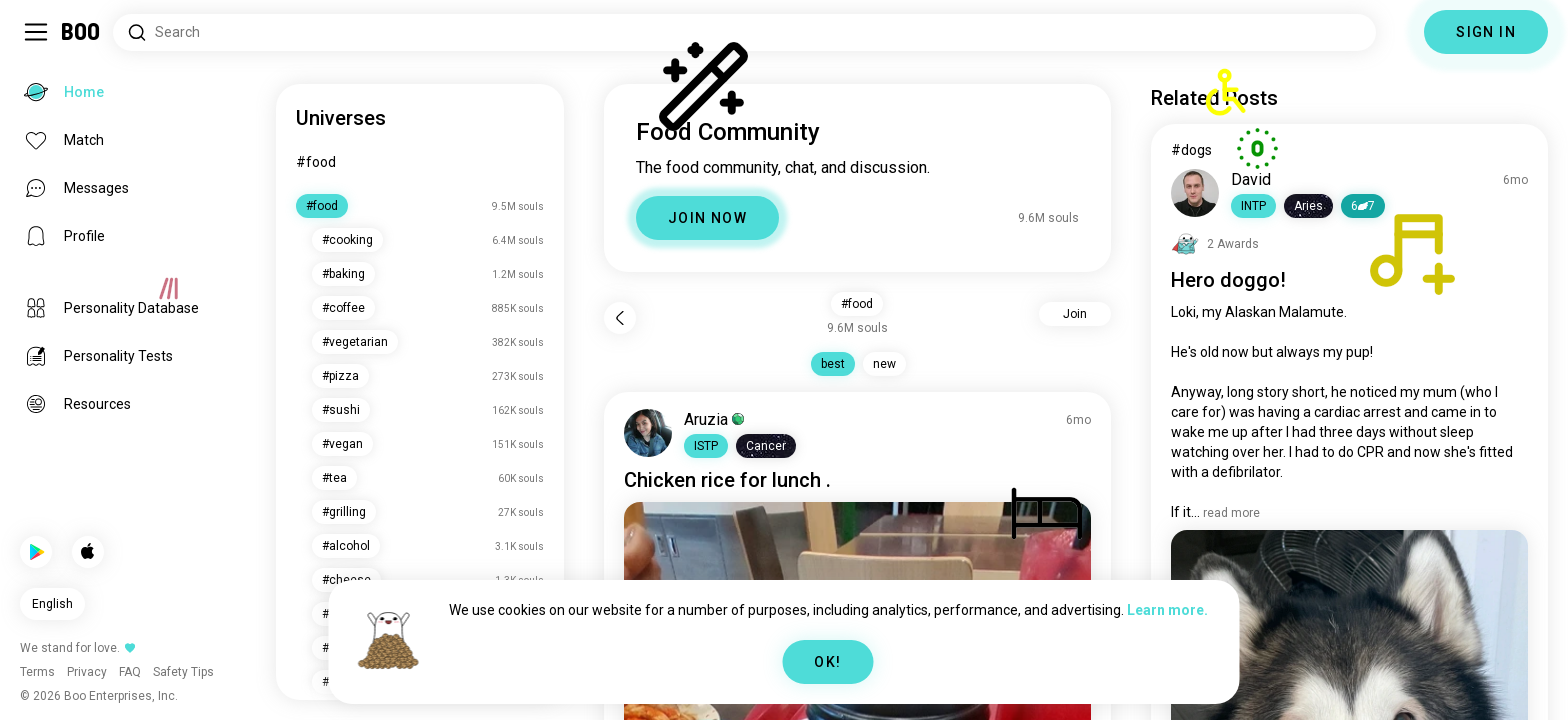 This screenshot has height=720, width=1568. Describe the element at coordinates (1410, 250) in the screenshot. I see `add a new song to your library` at that location.